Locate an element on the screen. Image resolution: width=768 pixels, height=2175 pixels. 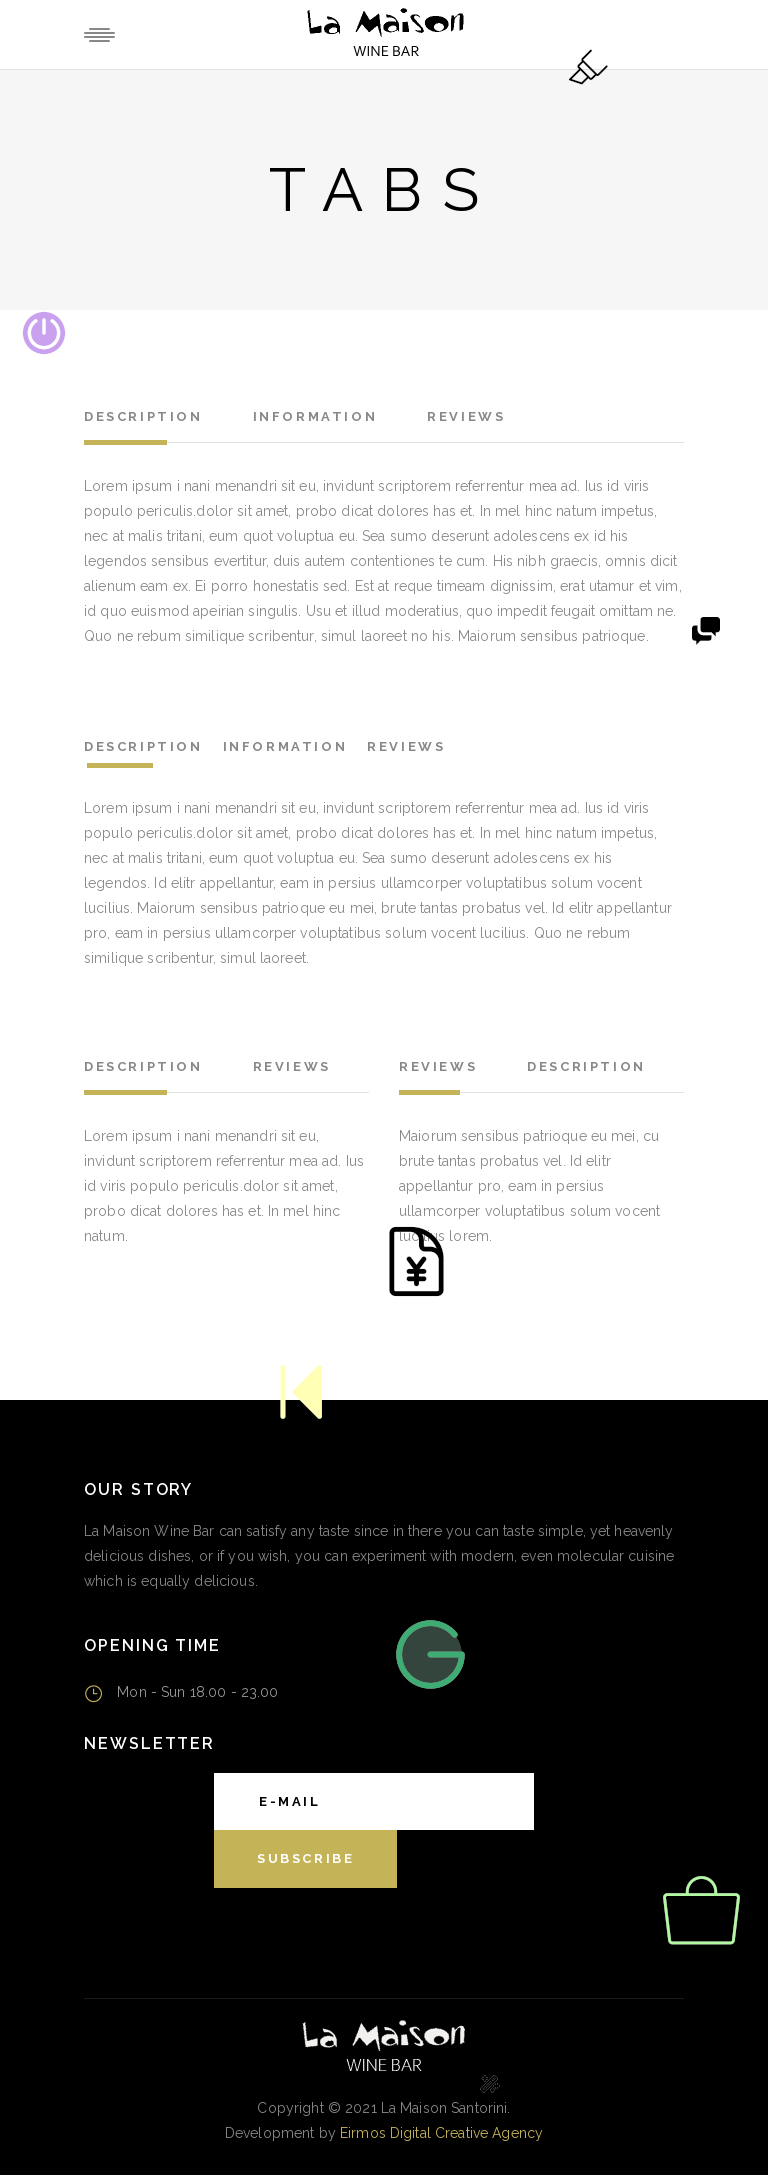
apply auto-enhance or smart adjustments is located at coordinates (489, 2084).